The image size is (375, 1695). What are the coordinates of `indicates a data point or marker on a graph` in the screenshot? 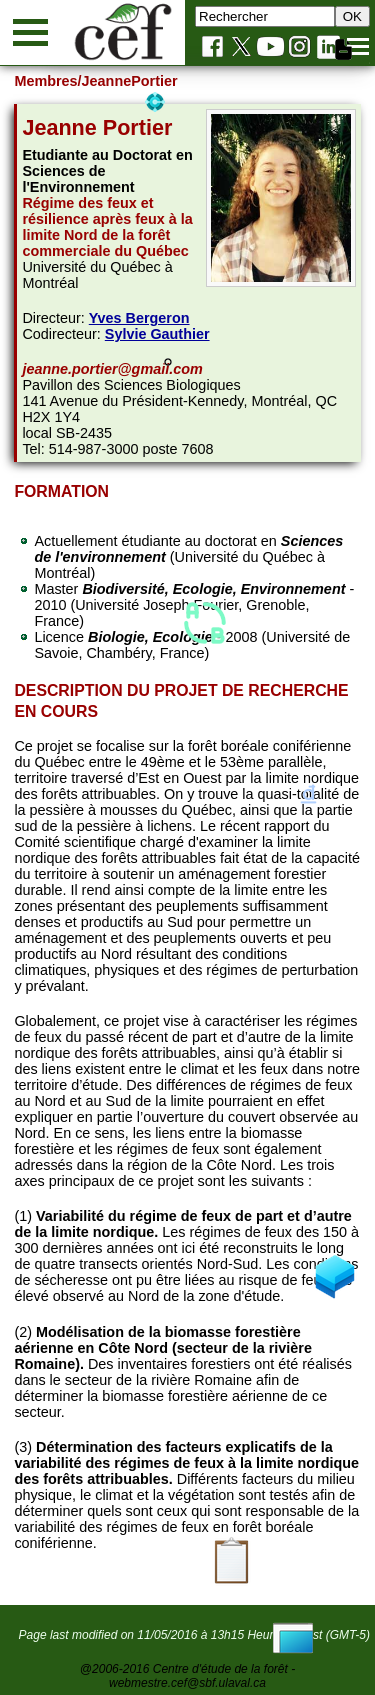 It's located at (168, 362).